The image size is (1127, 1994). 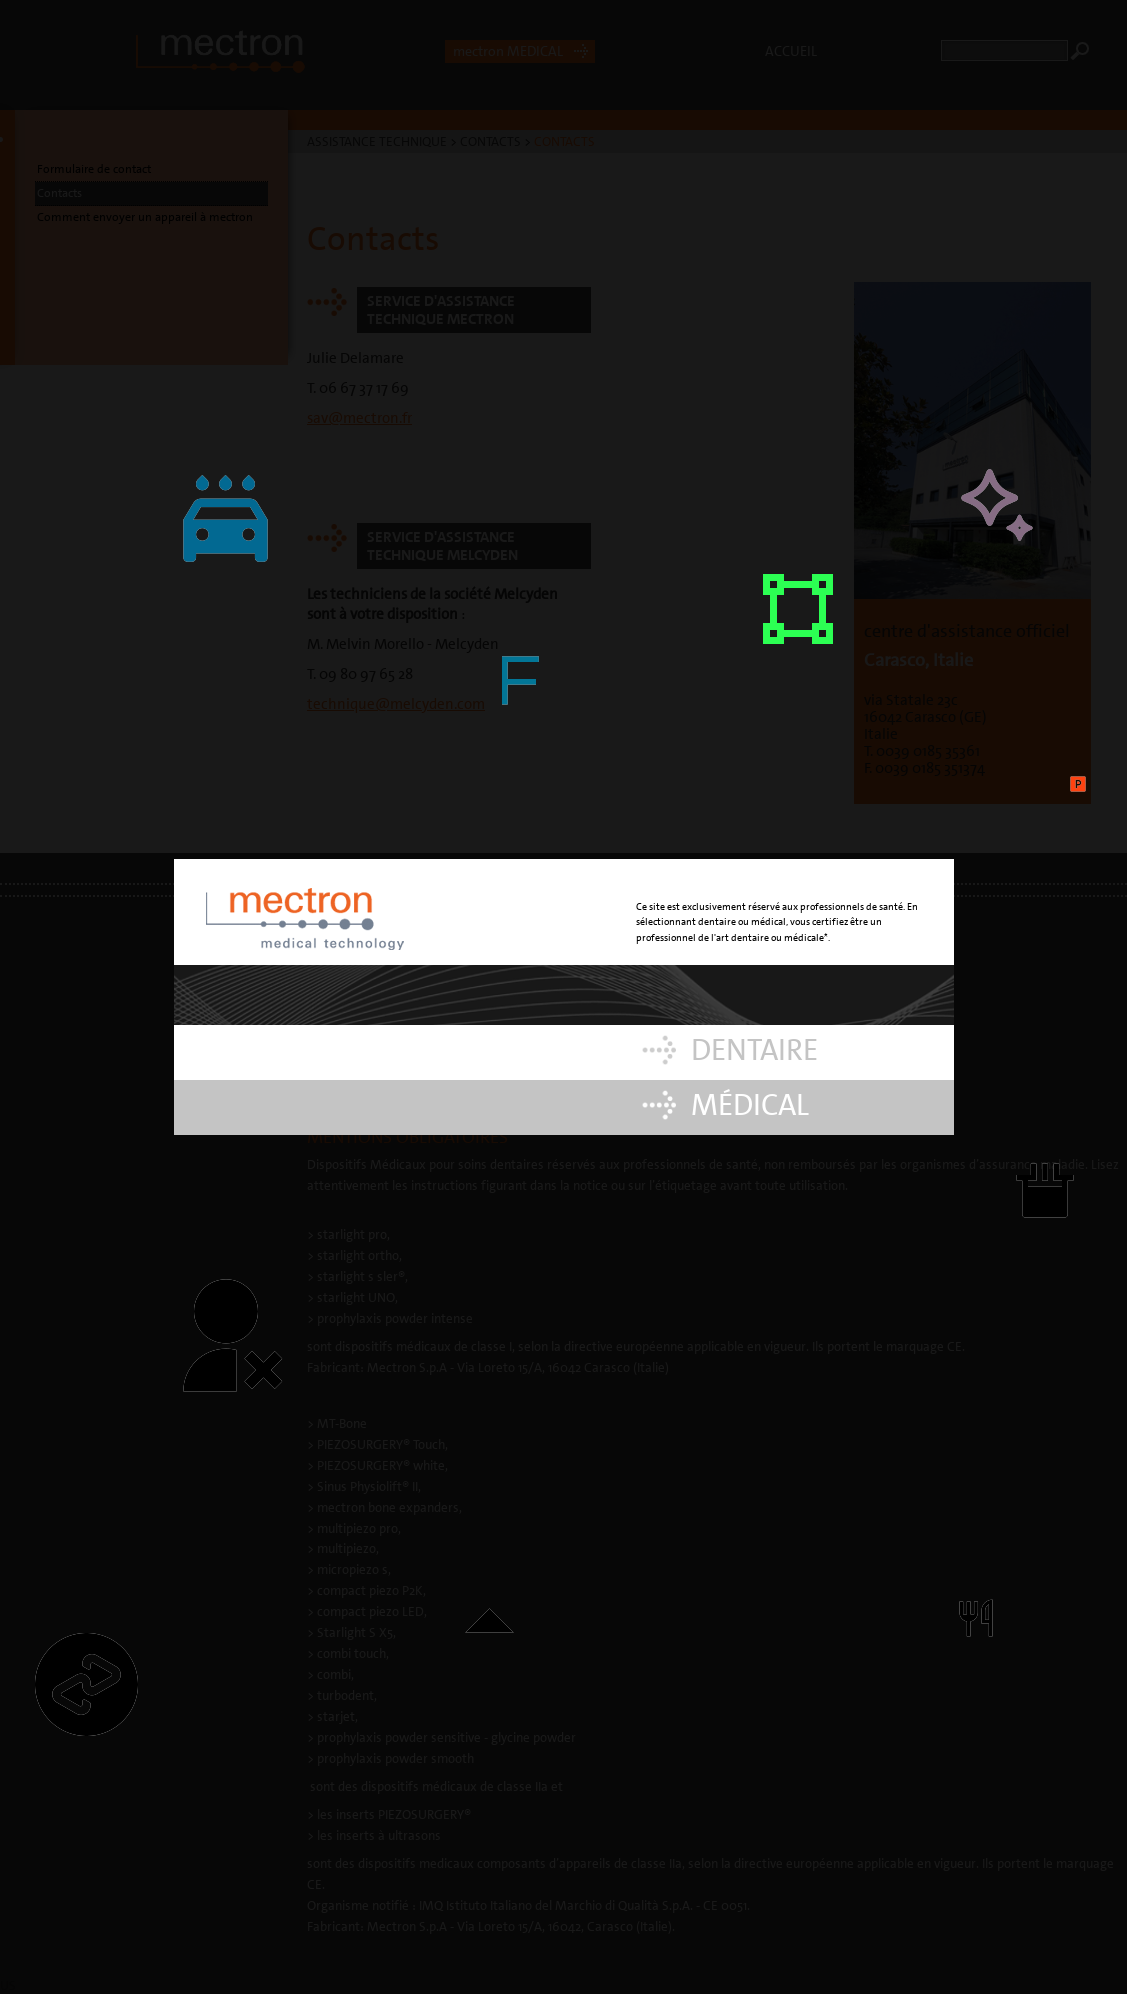 I want to click on open Google Bard AI assistant, so click(x=997, y=505).